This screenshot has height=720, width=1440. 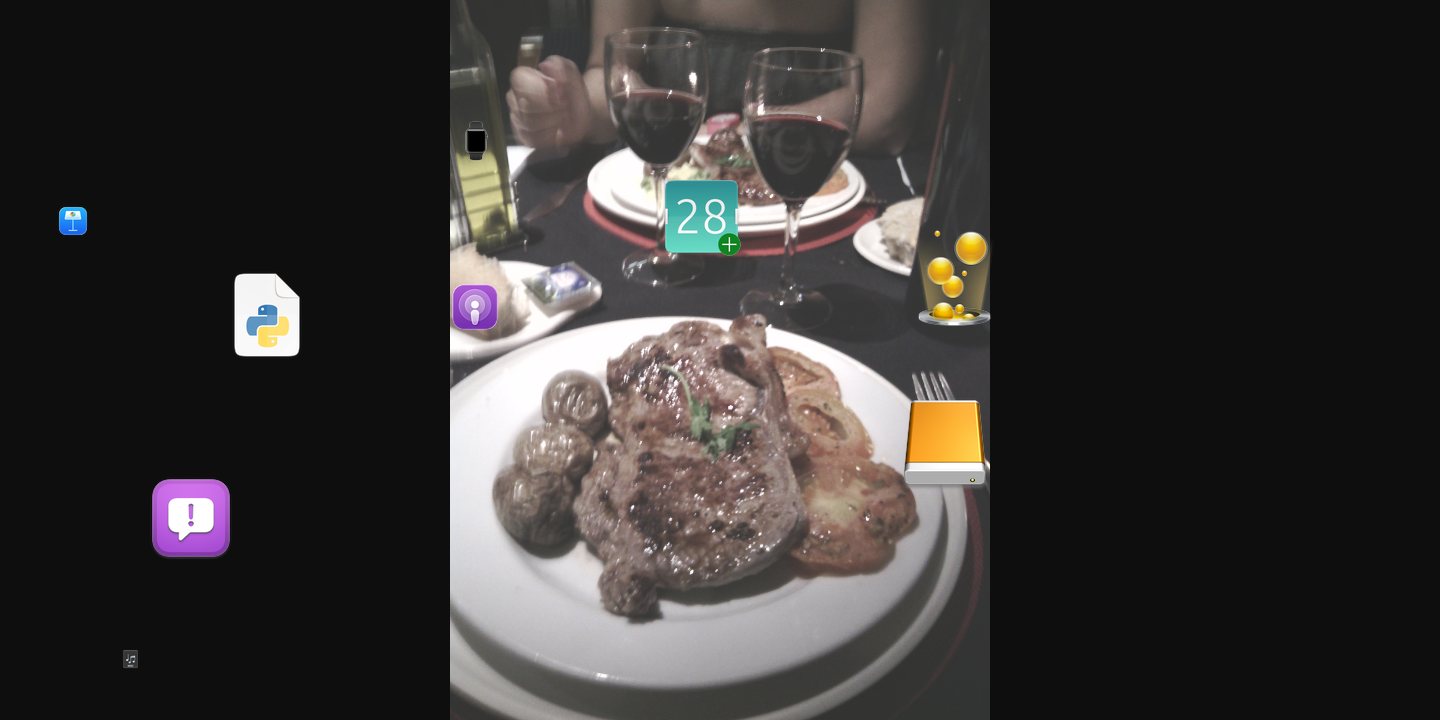 I want to click on access external storage device, so click(x=945, y=445).